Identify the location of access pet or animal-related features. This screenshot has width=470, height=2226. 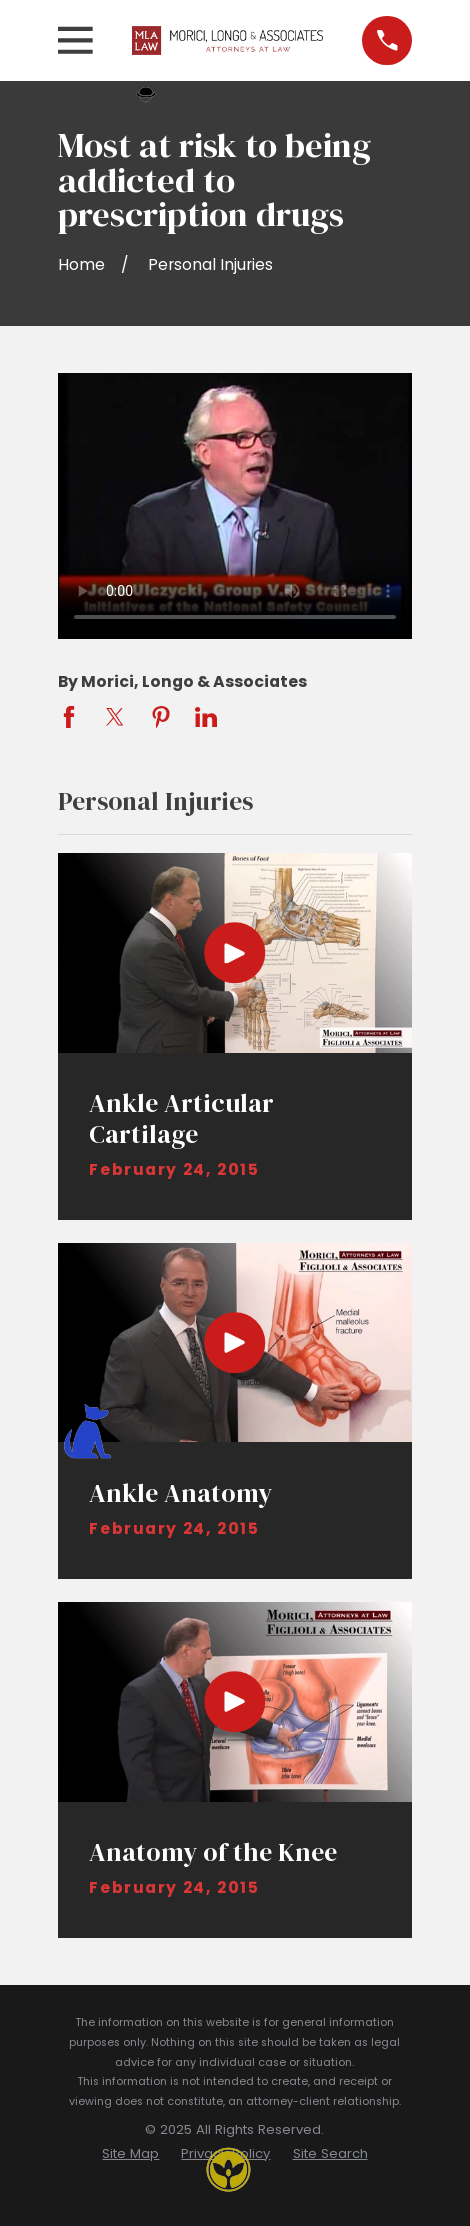
(87, 1431).